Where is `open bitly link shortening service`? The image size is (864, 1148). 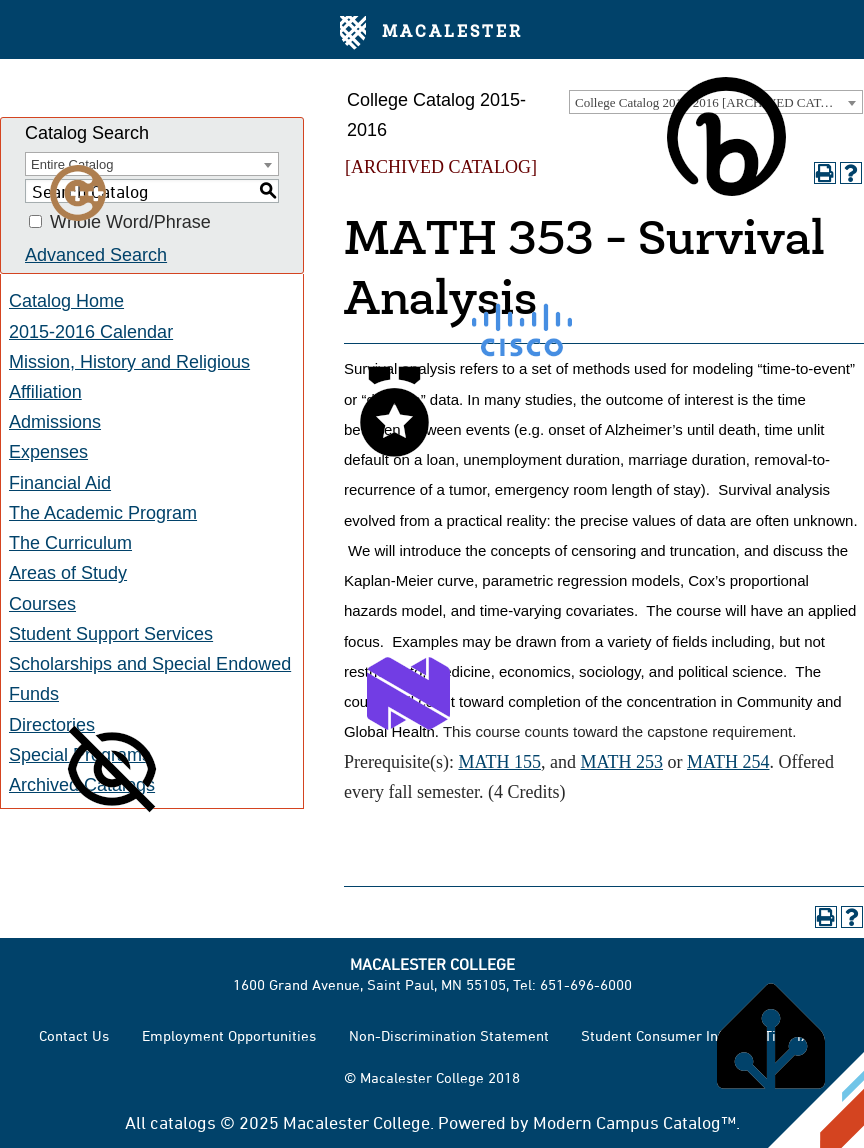
open bitly link shortening service is located at coordinates (726, 136).